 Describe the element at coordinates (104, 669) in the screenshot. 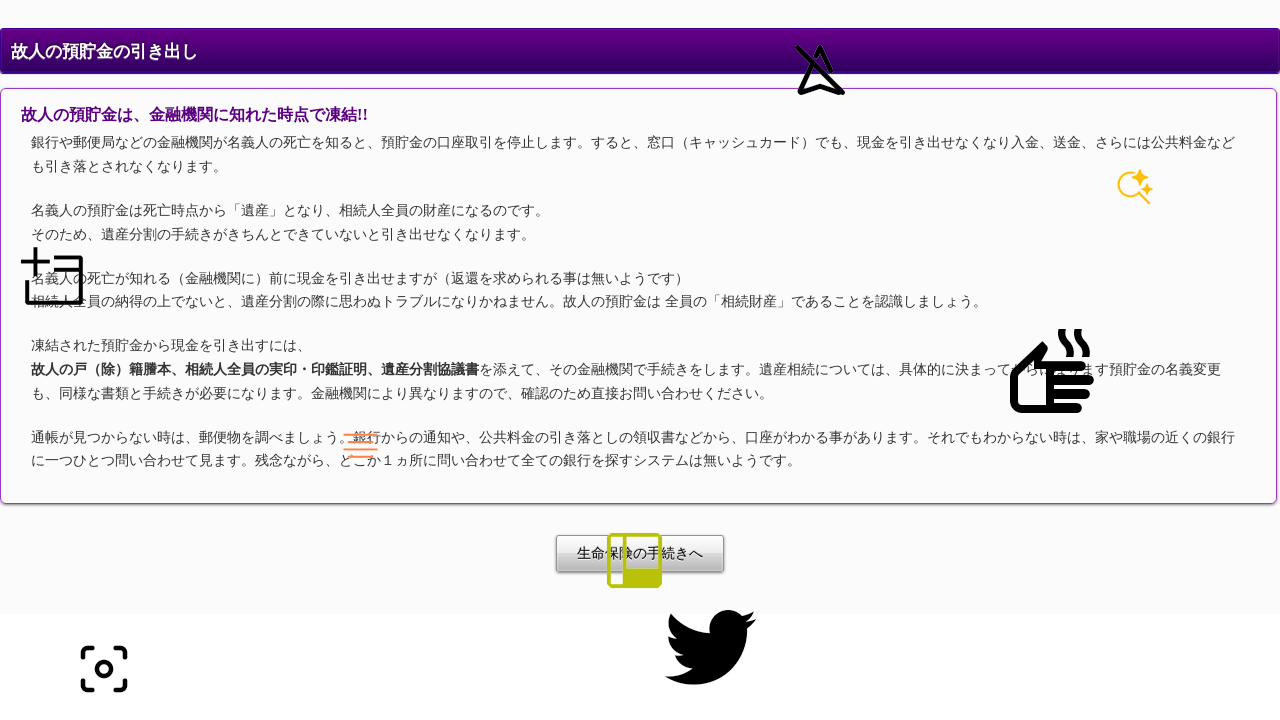

I see `focus on a specific area or element` at that location.